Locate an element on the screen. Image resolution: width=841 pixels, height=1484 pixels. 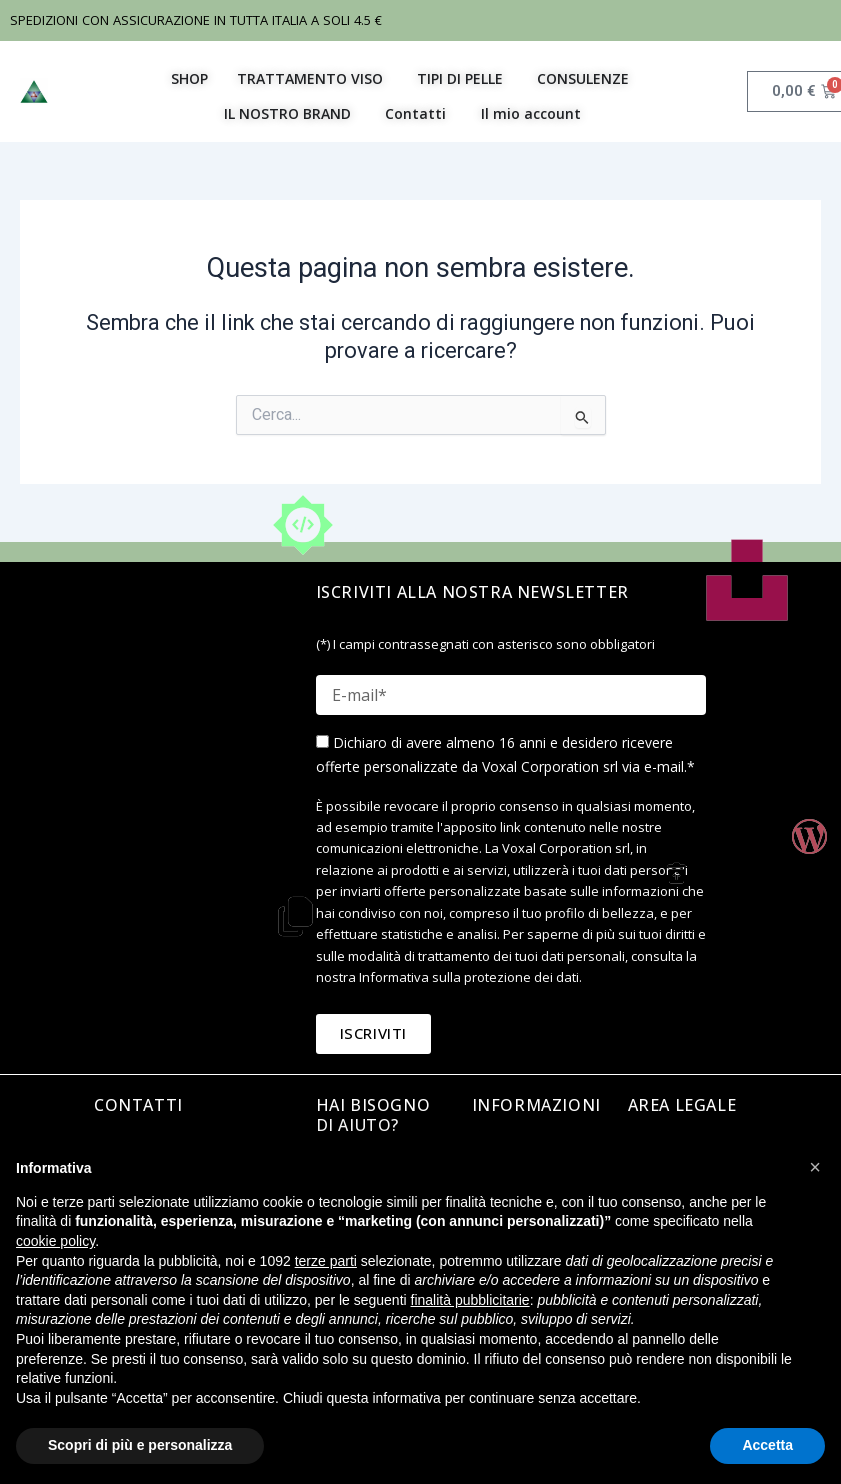
wordpress logo is located at coordinates (809, 836).